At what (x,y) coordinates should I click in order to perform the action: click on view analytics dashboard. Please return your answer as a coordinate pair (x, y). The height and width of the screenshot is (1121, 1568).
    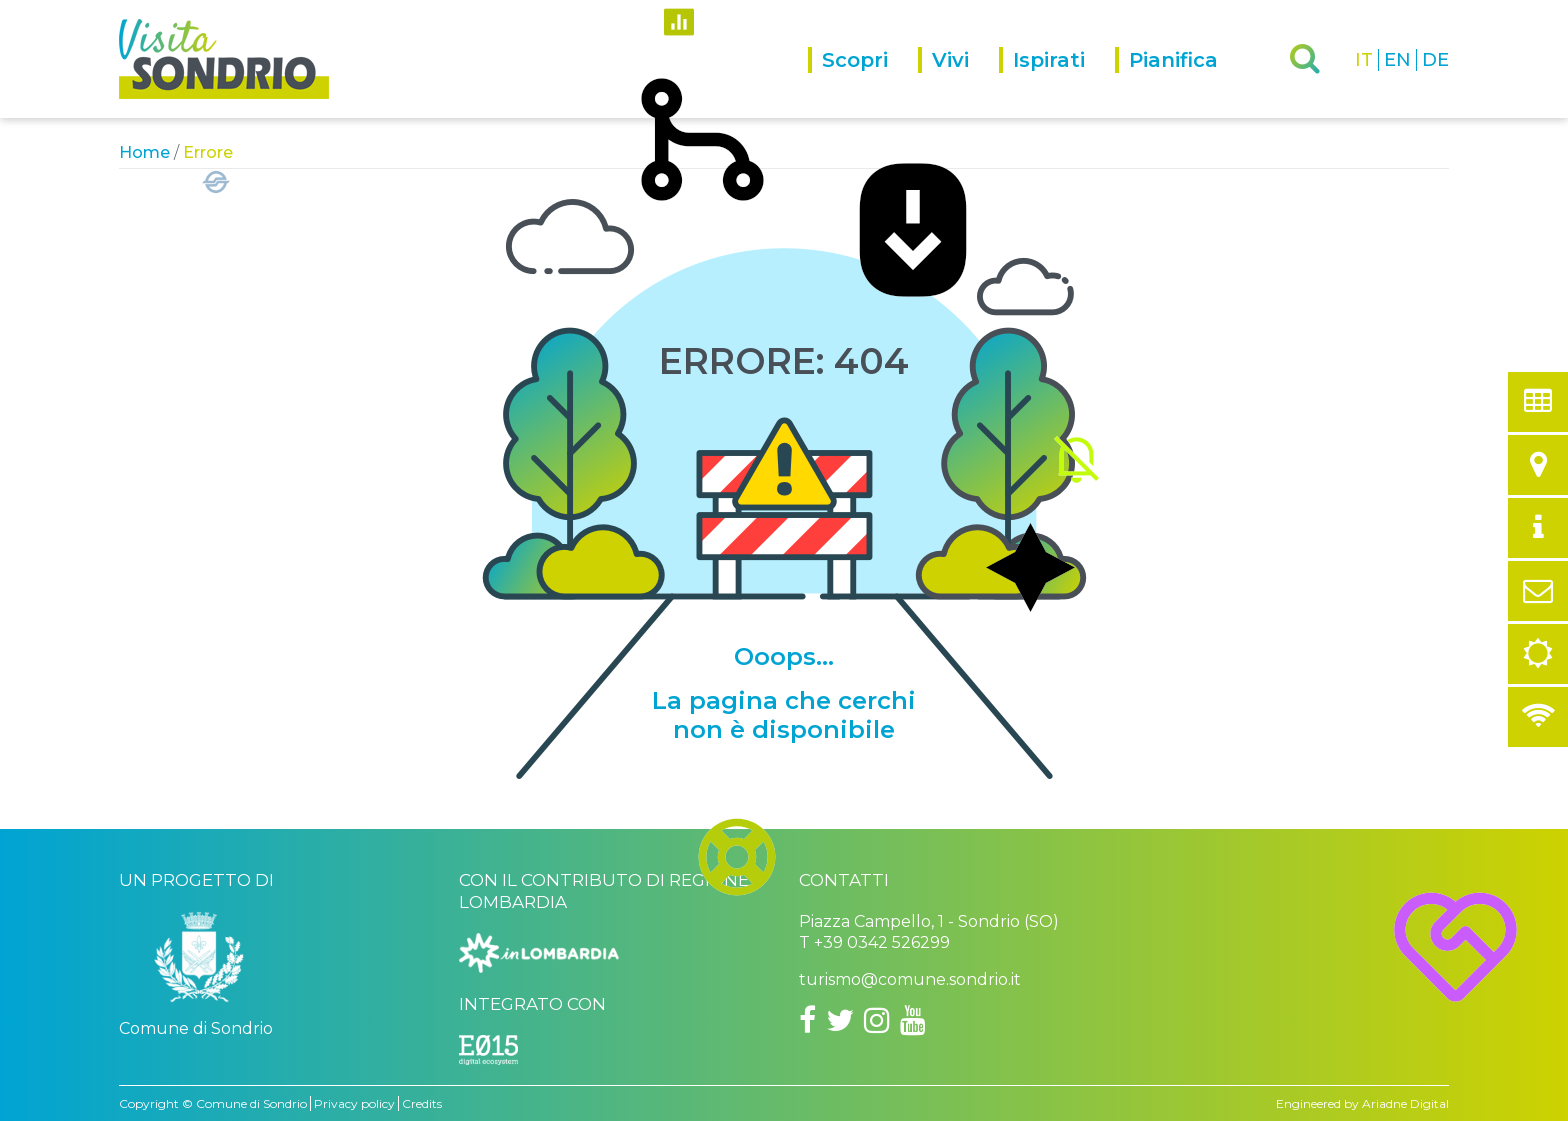
    Looking at the image, I should click on (679, 22).